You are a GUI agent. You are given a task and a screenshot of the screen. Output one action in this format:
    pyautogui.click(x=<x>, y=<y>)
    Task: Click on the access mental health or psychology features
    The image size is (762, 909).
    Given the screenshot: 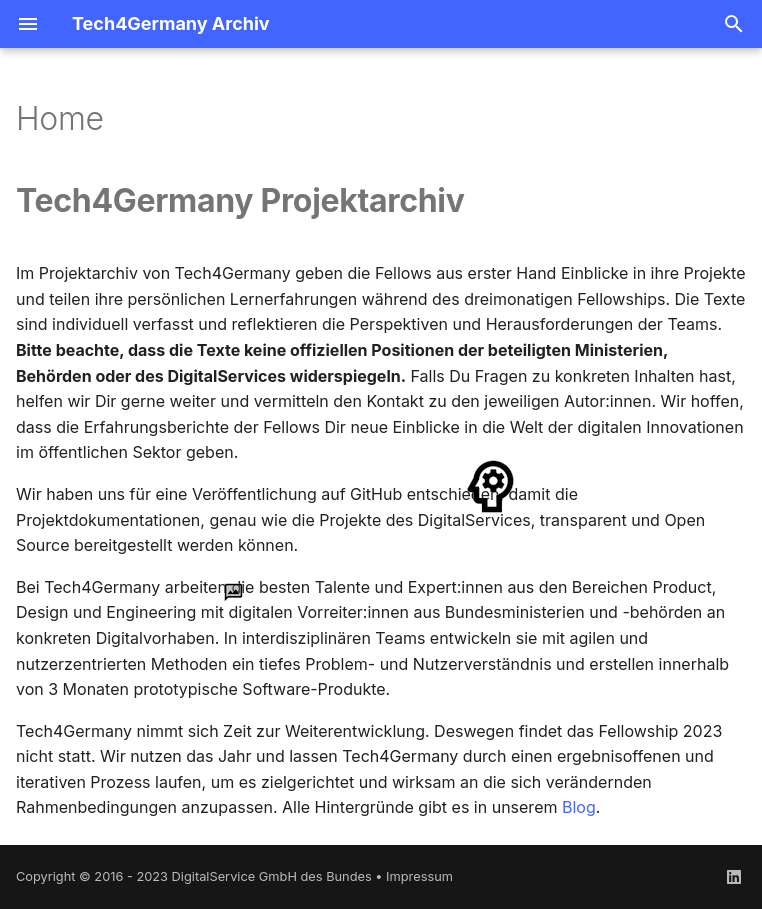 What is the action you would take?
    pyautogui.click(x=490, y=486)
    